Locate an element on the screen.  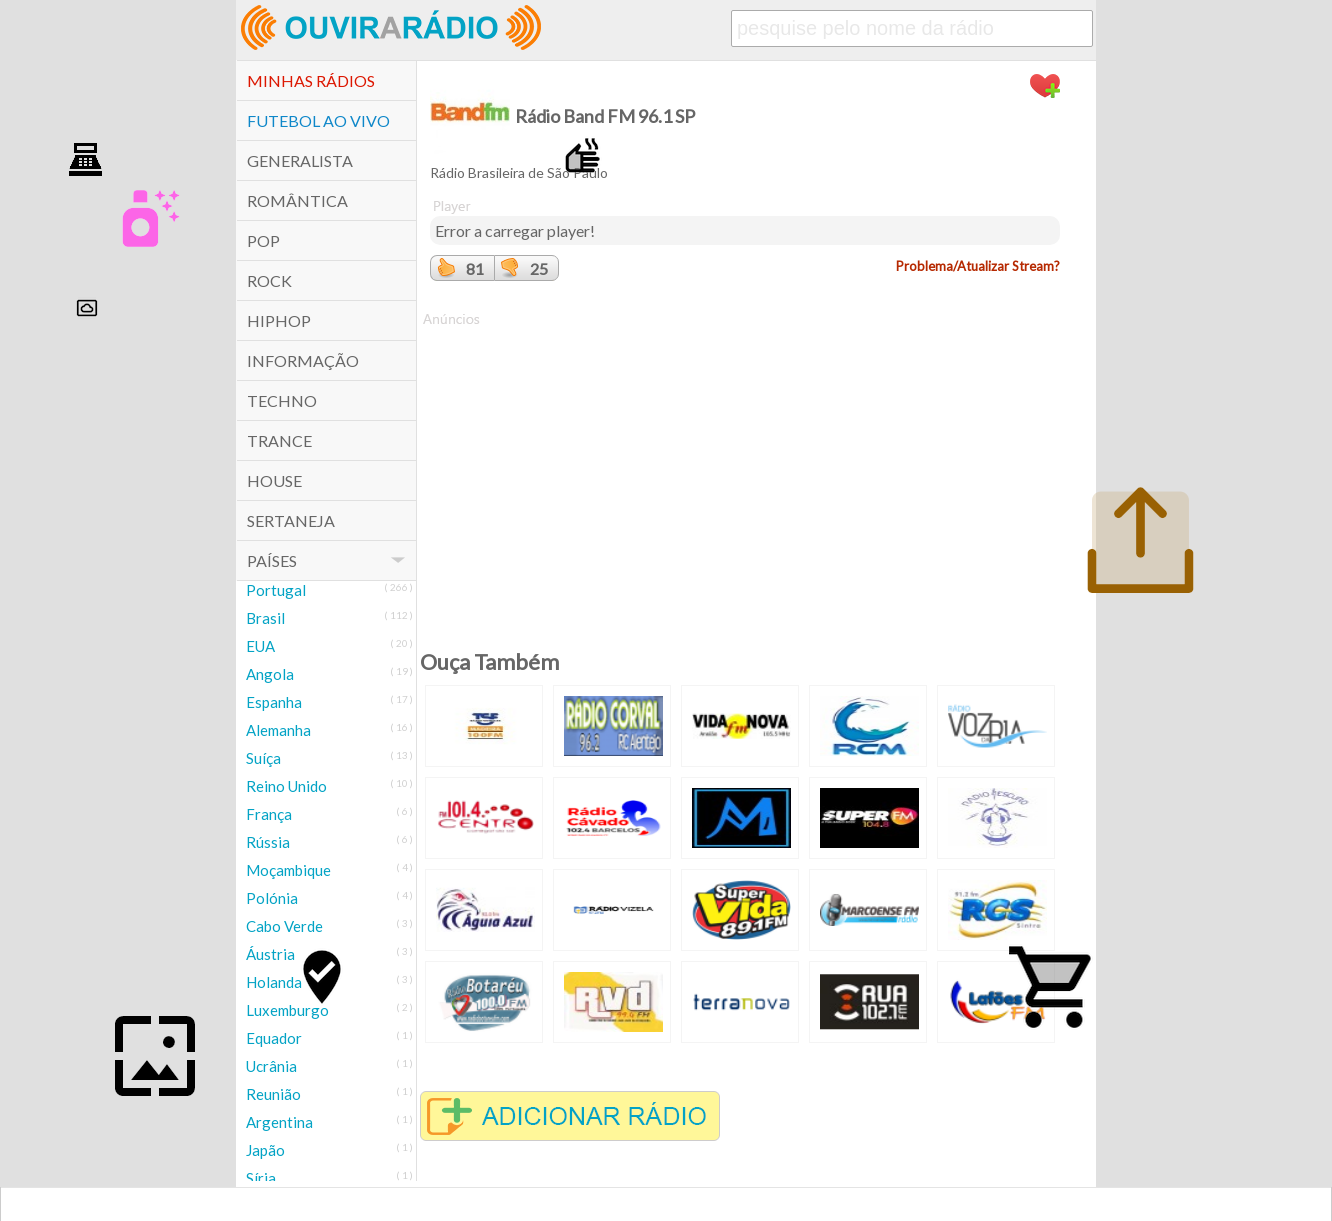
view your shopping cart is located at coordinates (1054, 987).